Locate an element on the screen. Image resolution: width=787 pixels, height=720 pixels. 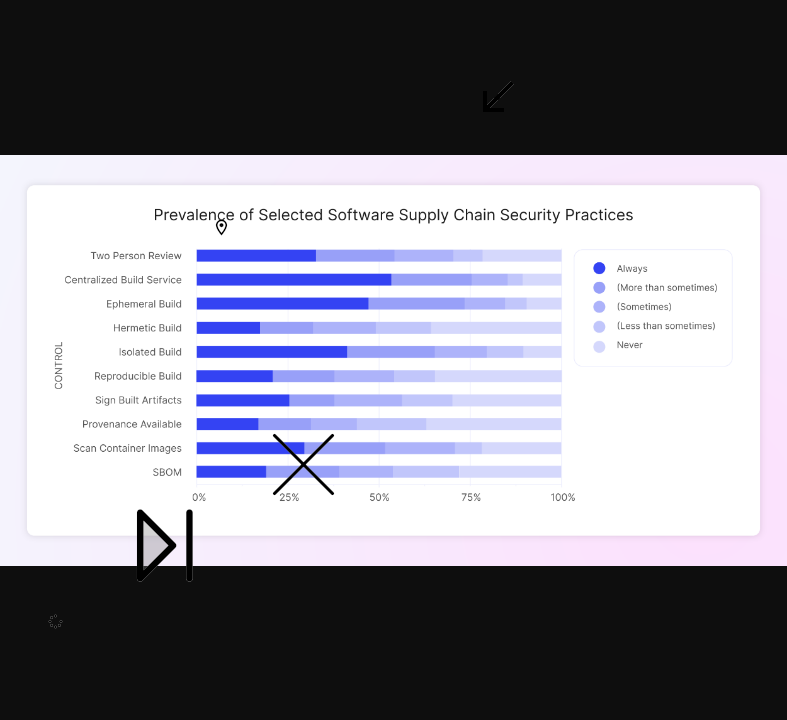
indicates content is loading is located at coordinates (55, 621).